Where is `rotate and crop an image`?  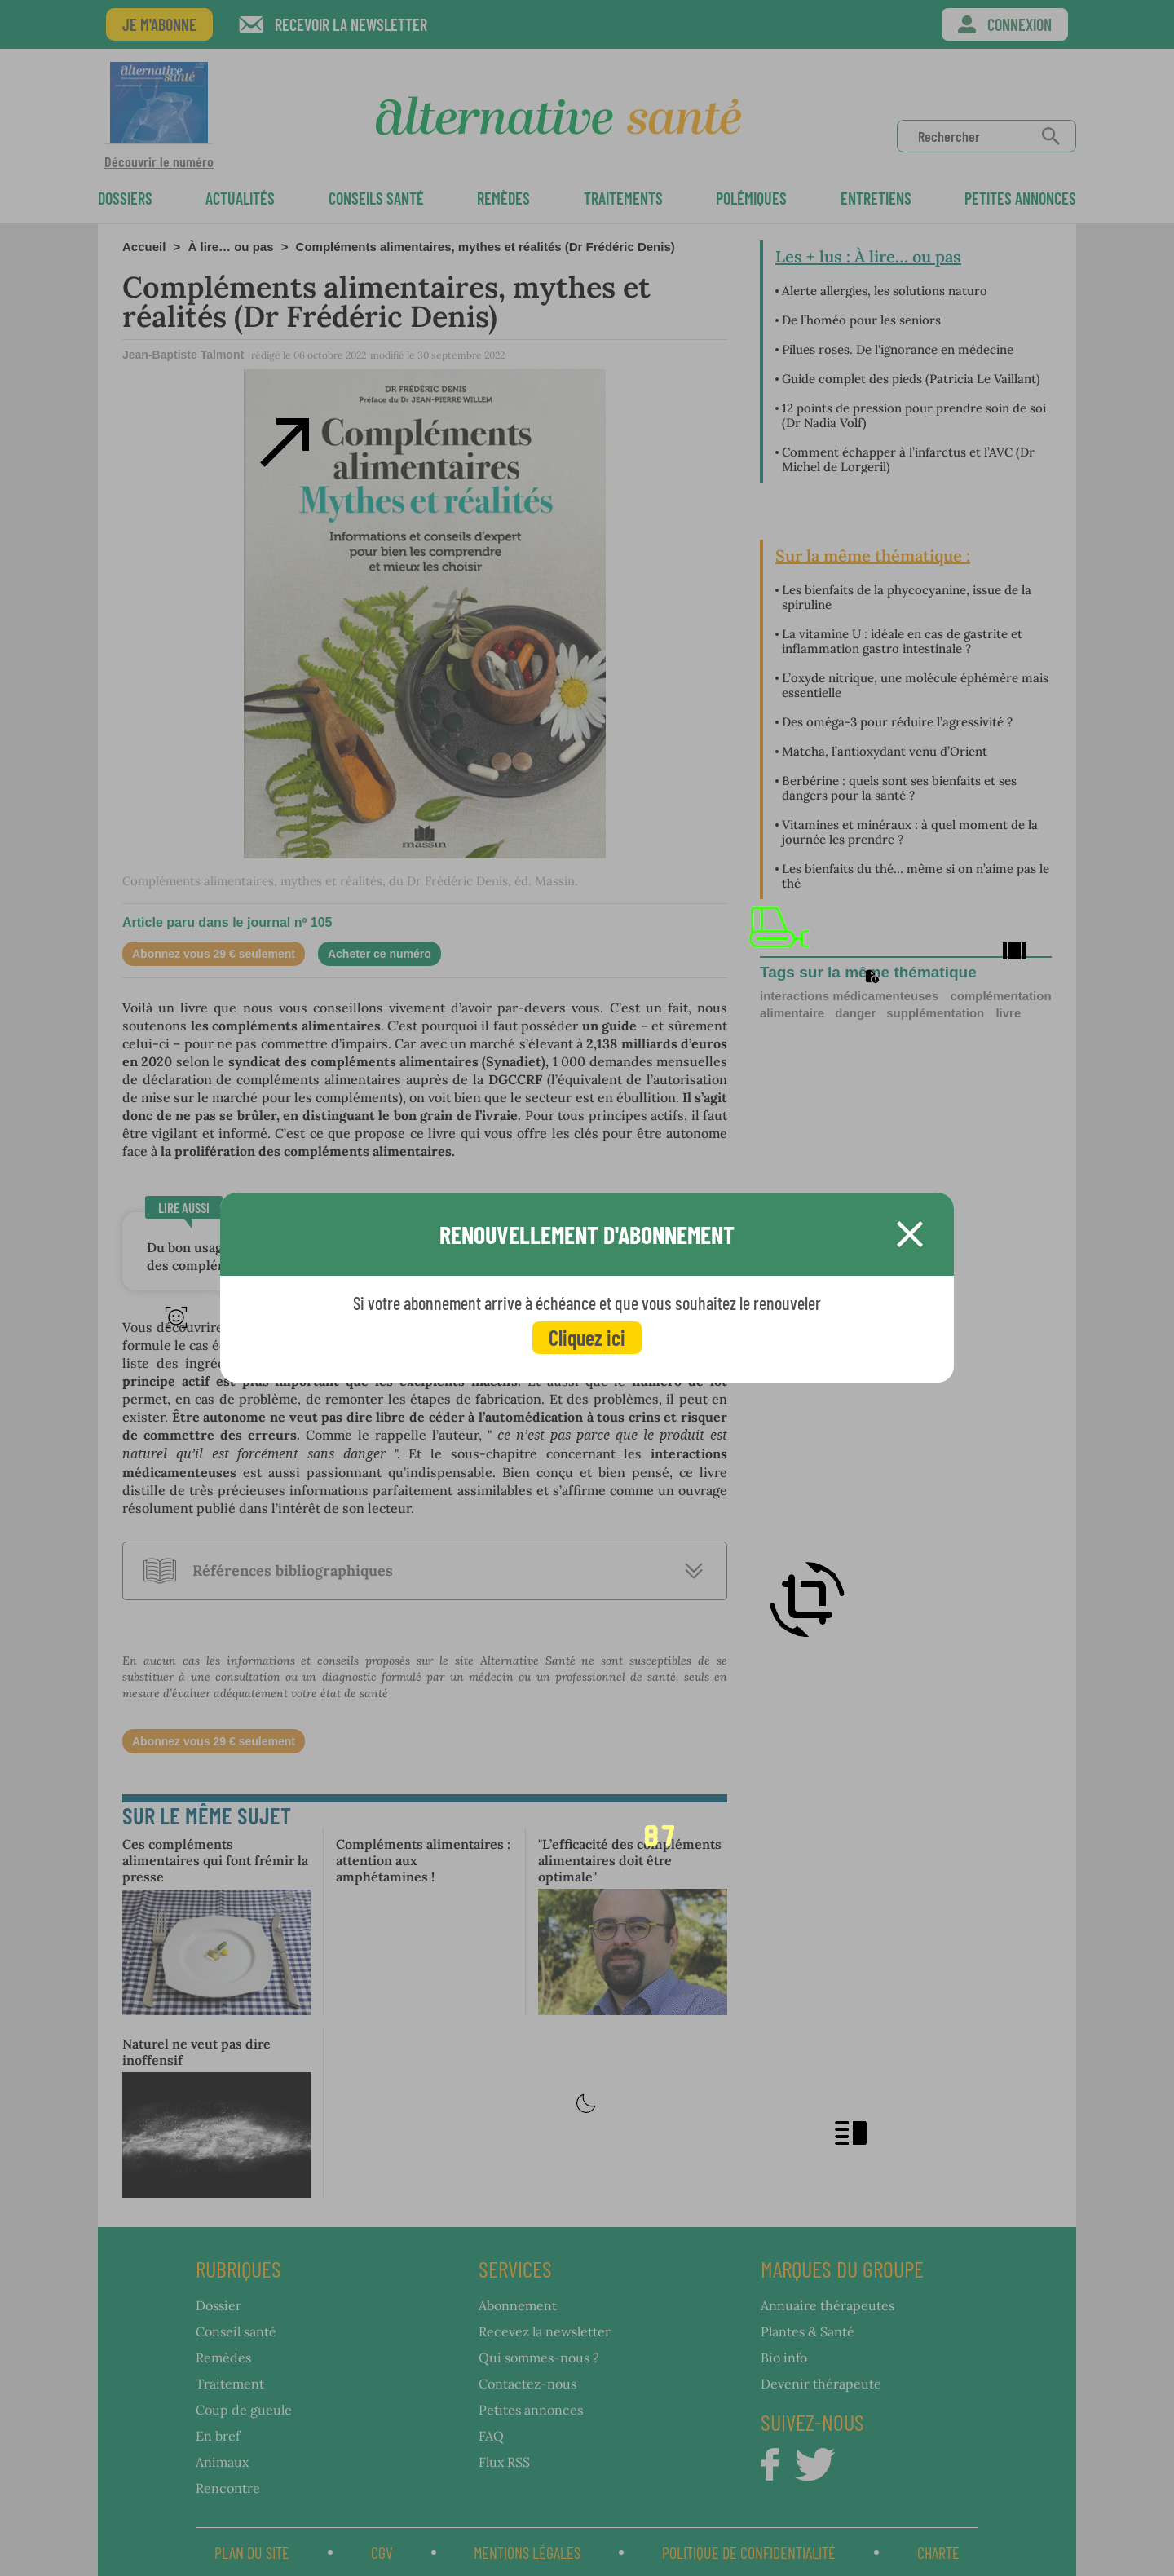
rotate and crop an image is located at coordinates (807, 1599).